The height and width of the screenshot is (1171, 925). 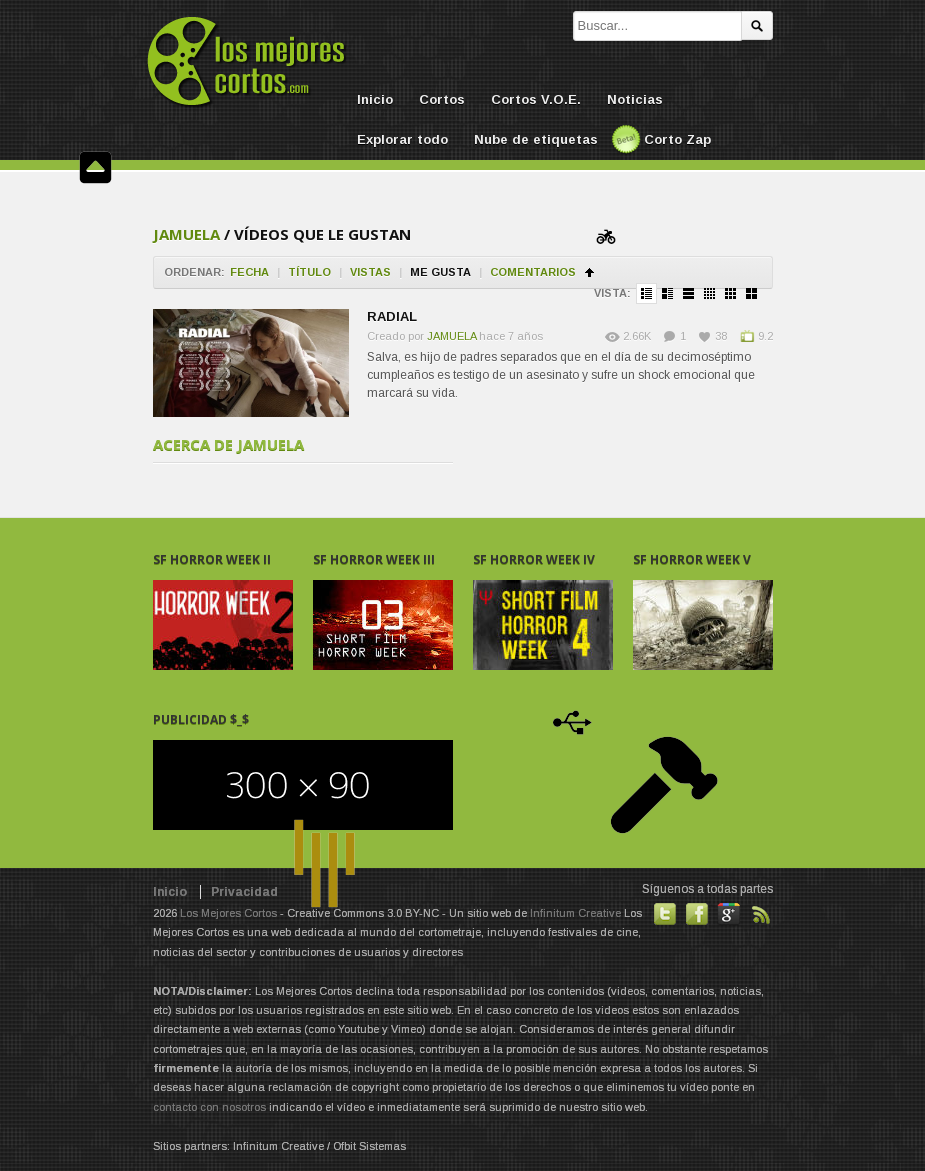 I want to click on select motorcycle as vehicle type, so click(x=606, y=237).